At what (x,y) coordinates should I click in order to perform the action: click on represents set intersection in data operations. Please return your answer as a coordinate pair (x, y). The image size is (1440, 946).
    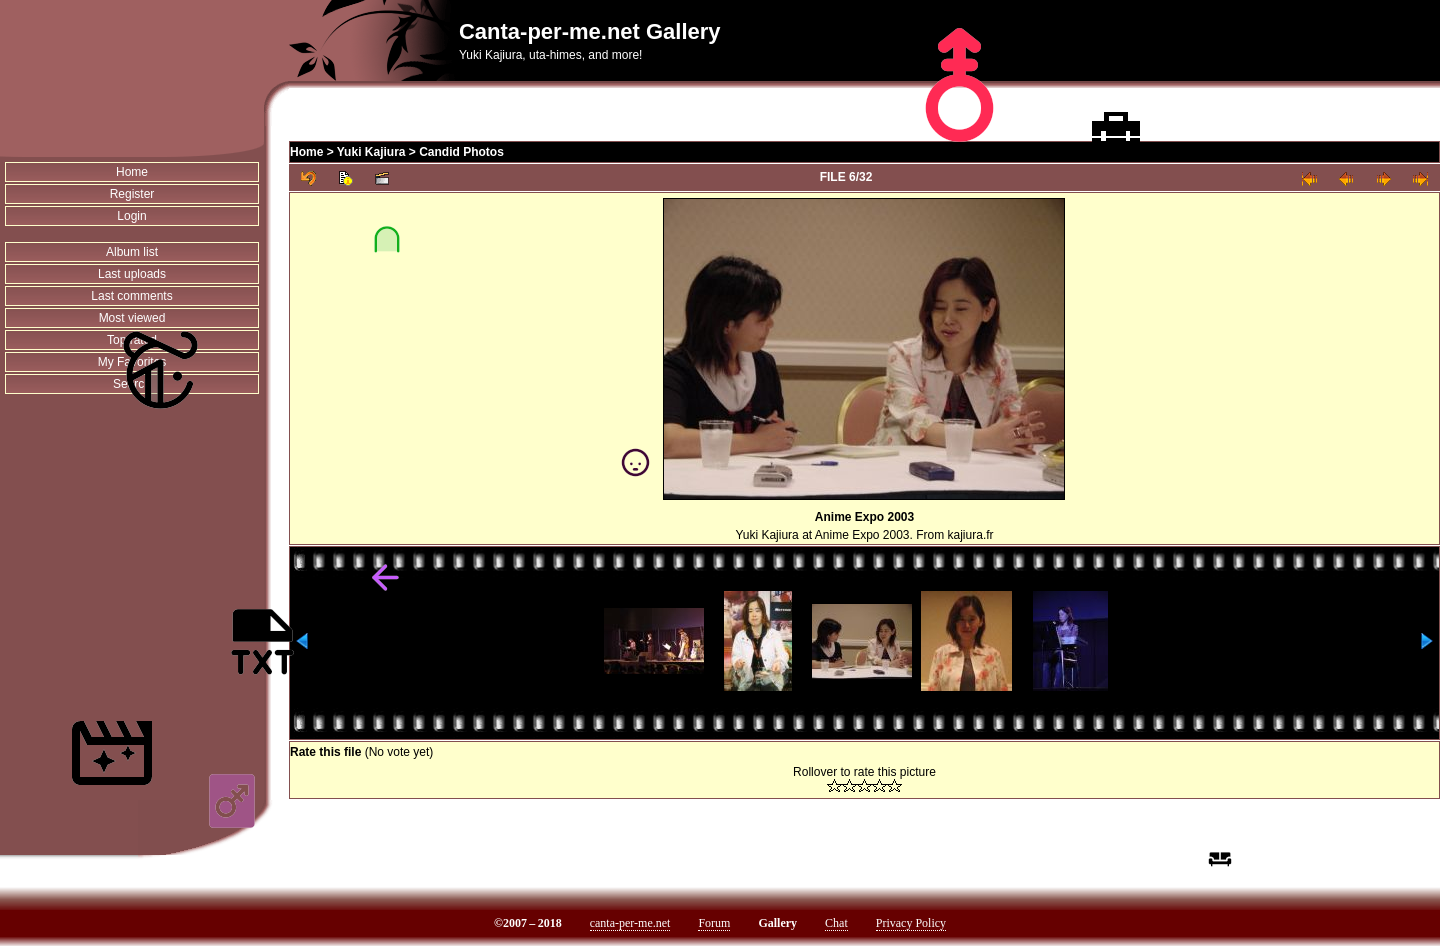
    Looking at the image, I should click on (387, 240).